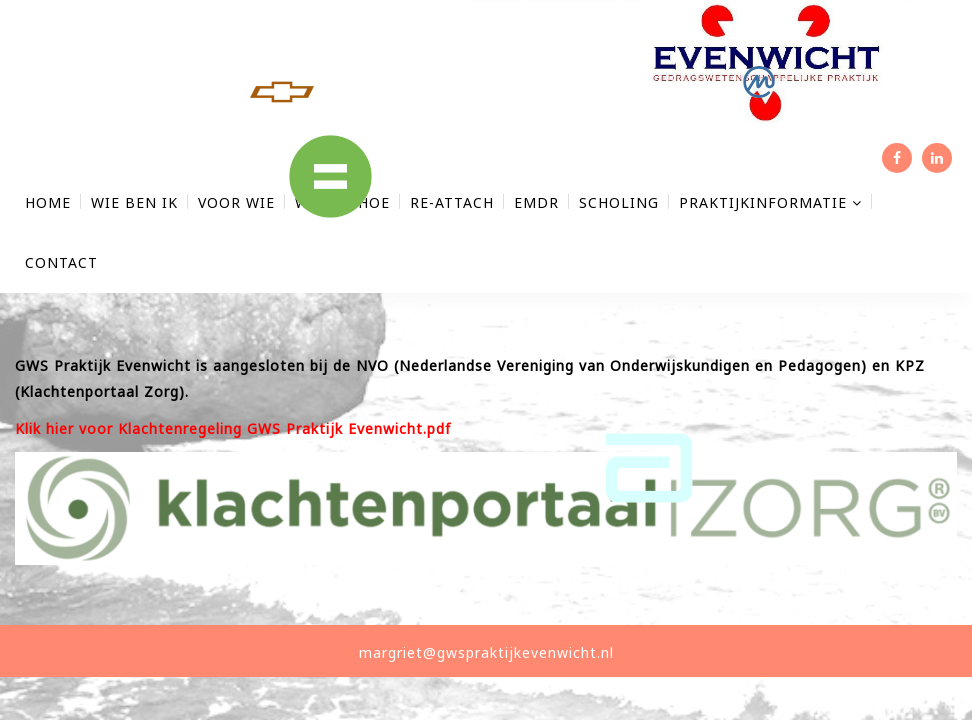  Describe the element at coordinates (282, 92) in the screenshot. I see `chevrolet brand logo` at that location.